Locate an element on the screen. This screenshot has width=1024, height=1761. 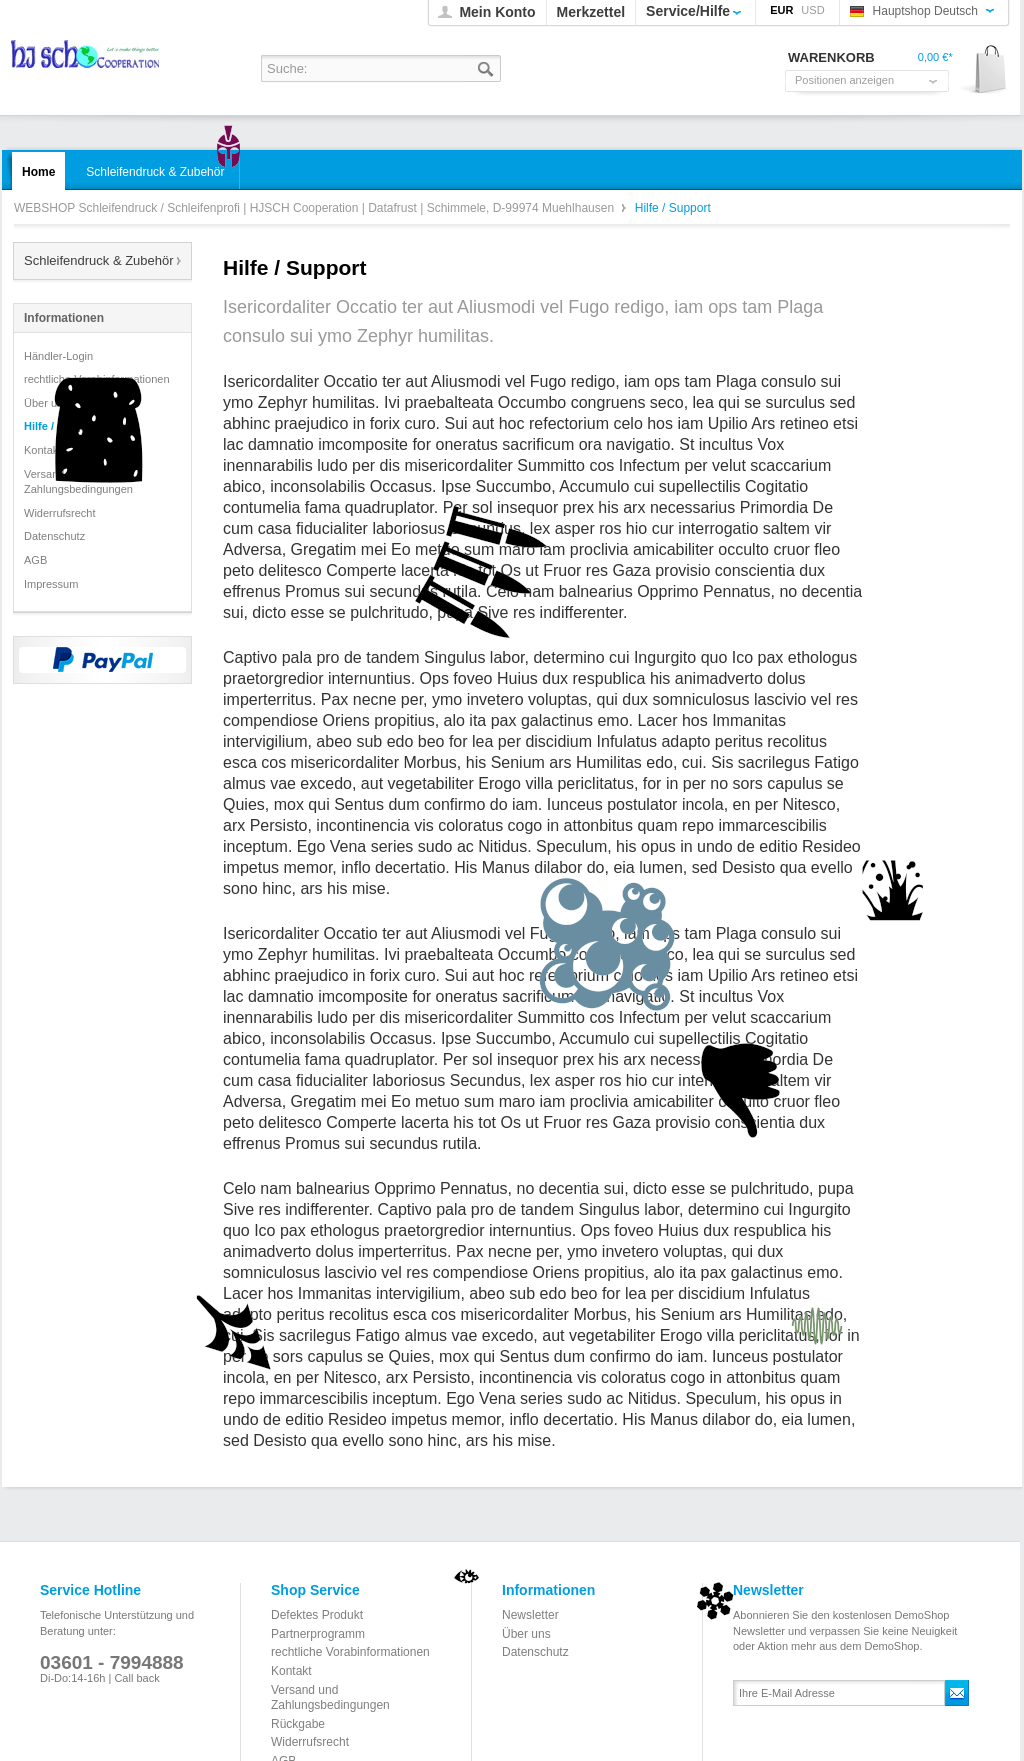
indicates a special ability or enhanced vision power-up is located at coordinates (466, 1577).